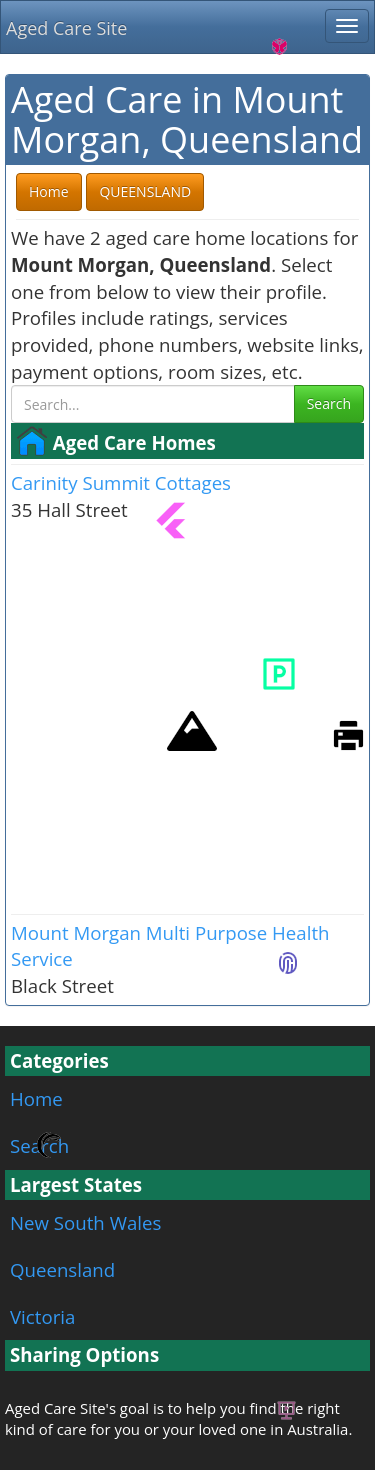 This screenshot has width=375, height=1470. I want to click on Tomorrowland music festival official logo, so click(279, 46).